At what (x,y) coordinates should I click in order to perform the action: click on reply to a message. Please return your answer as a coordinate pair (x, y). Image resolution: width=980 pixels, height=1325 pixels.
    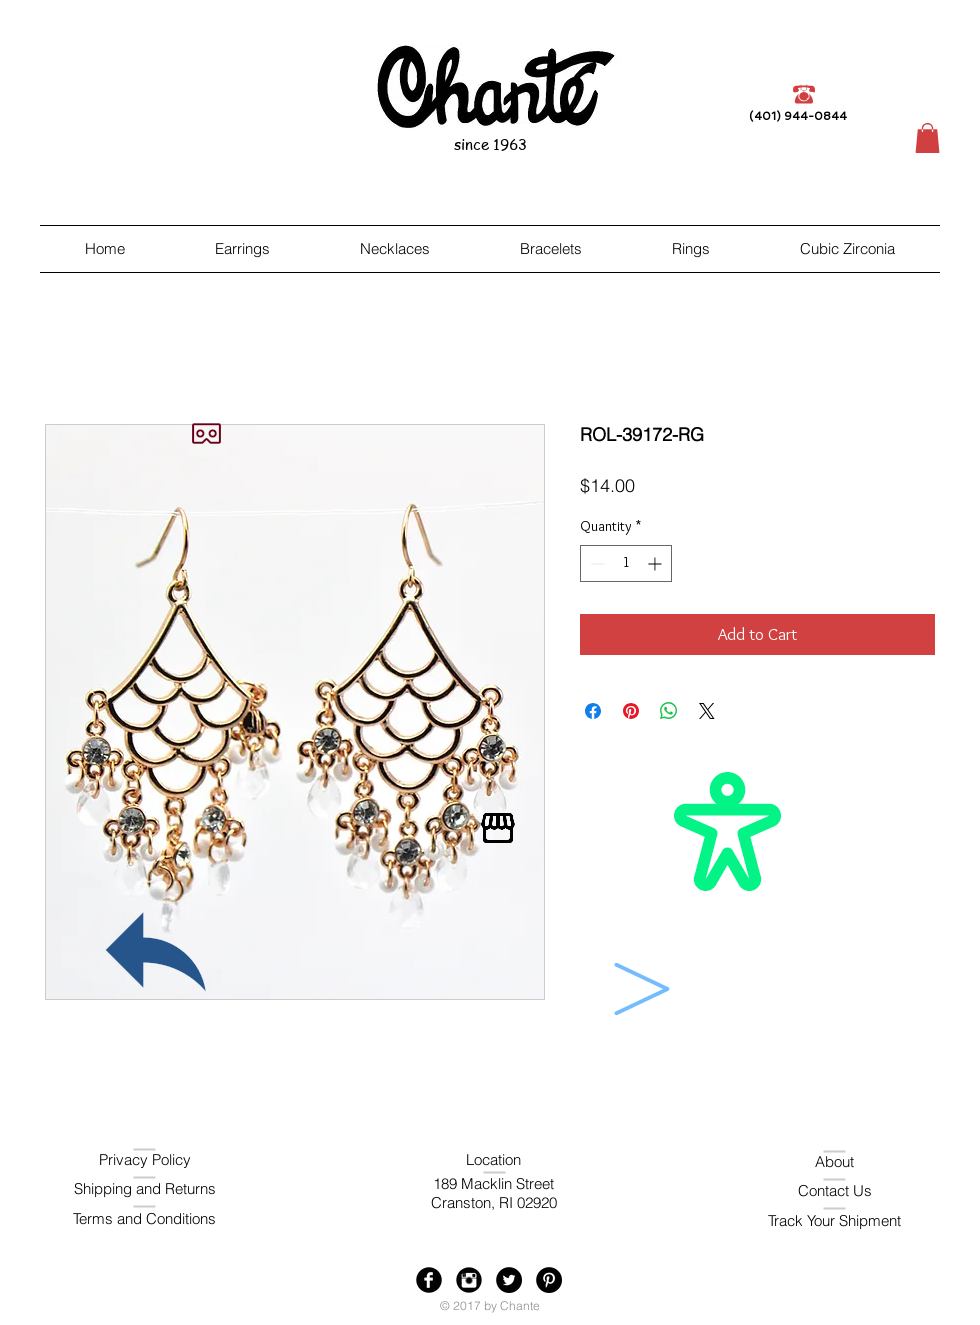
    Looking at the image, I should click on (156, 950).